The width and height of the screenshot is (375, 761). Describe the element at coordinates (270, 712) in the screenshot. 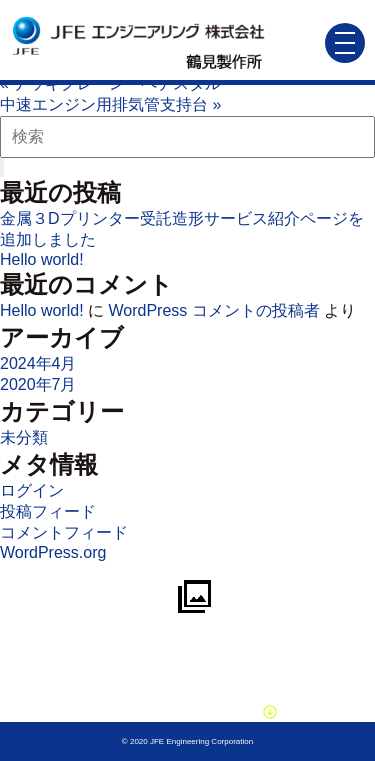

I see `download a file or content` at that location.